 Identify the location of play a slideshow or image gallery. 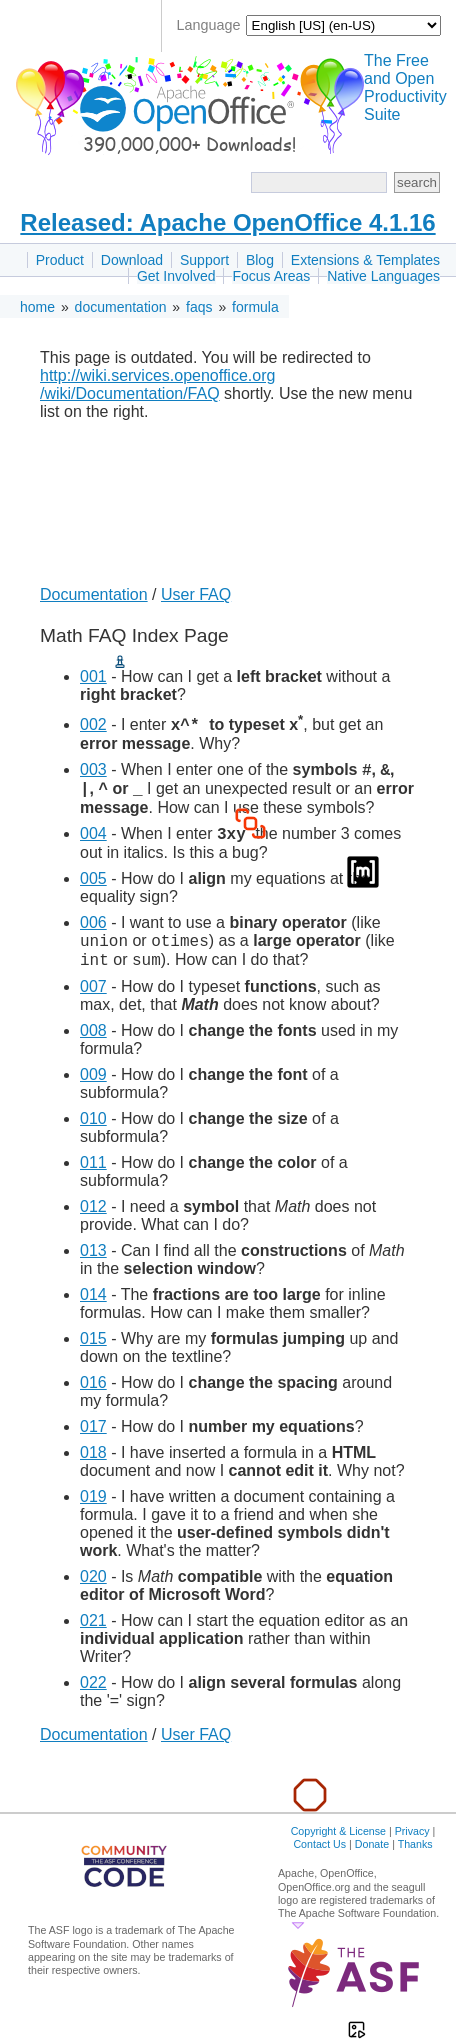
(356, 2029).